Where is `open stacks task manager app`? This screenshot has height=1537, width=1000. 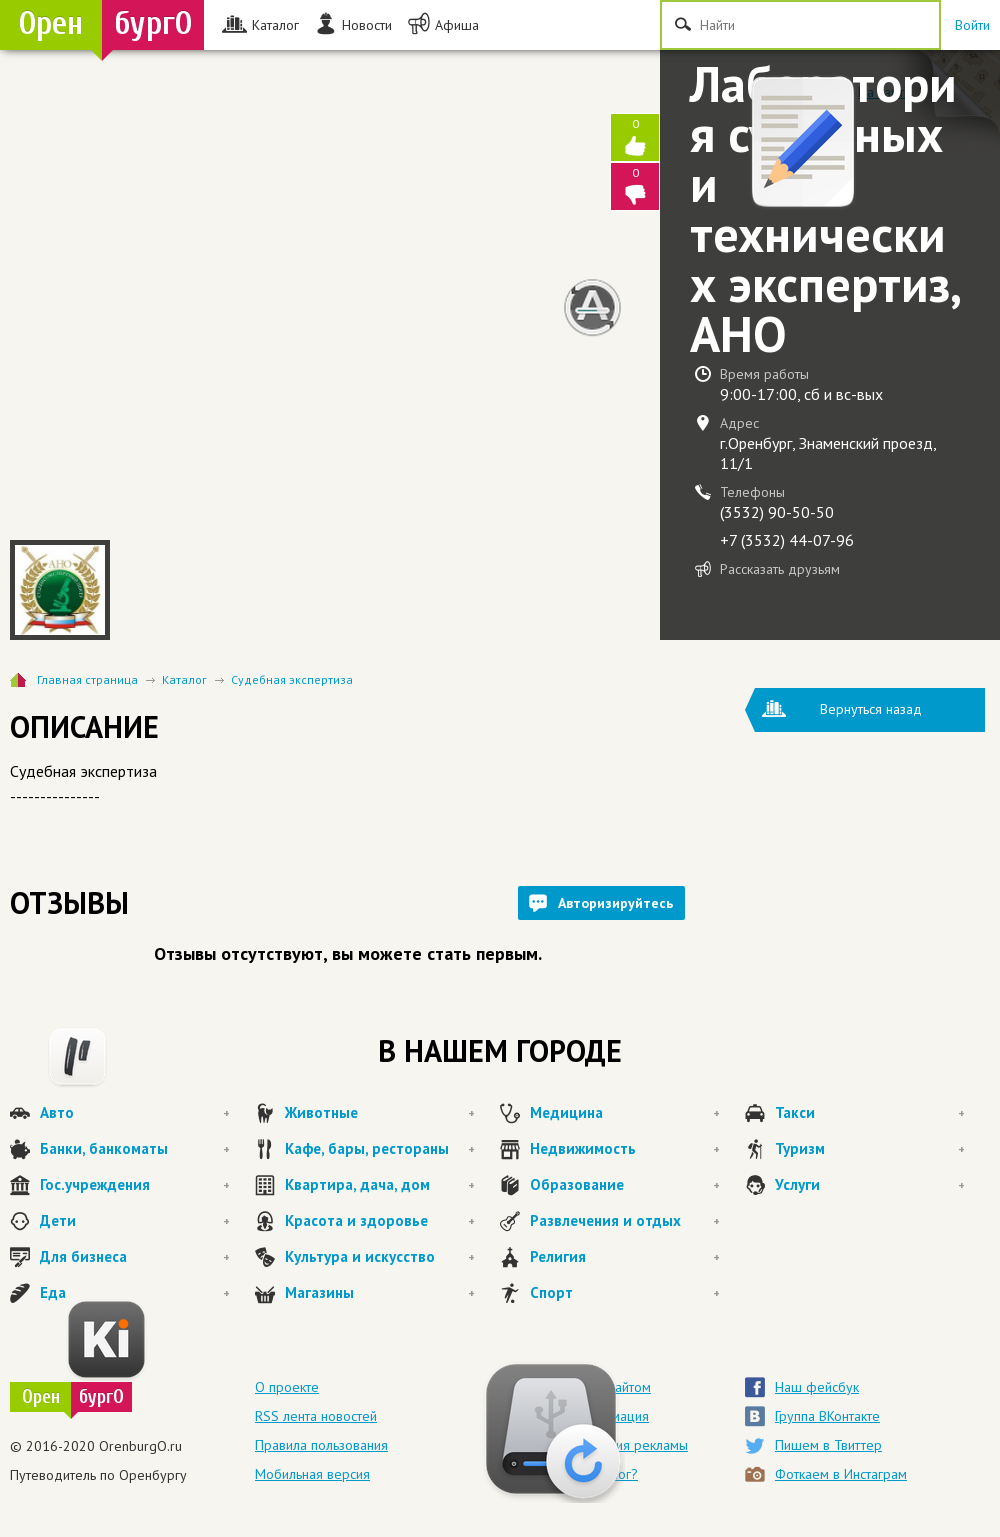
open stacks task manager app is located at coordinates (77, 1056).